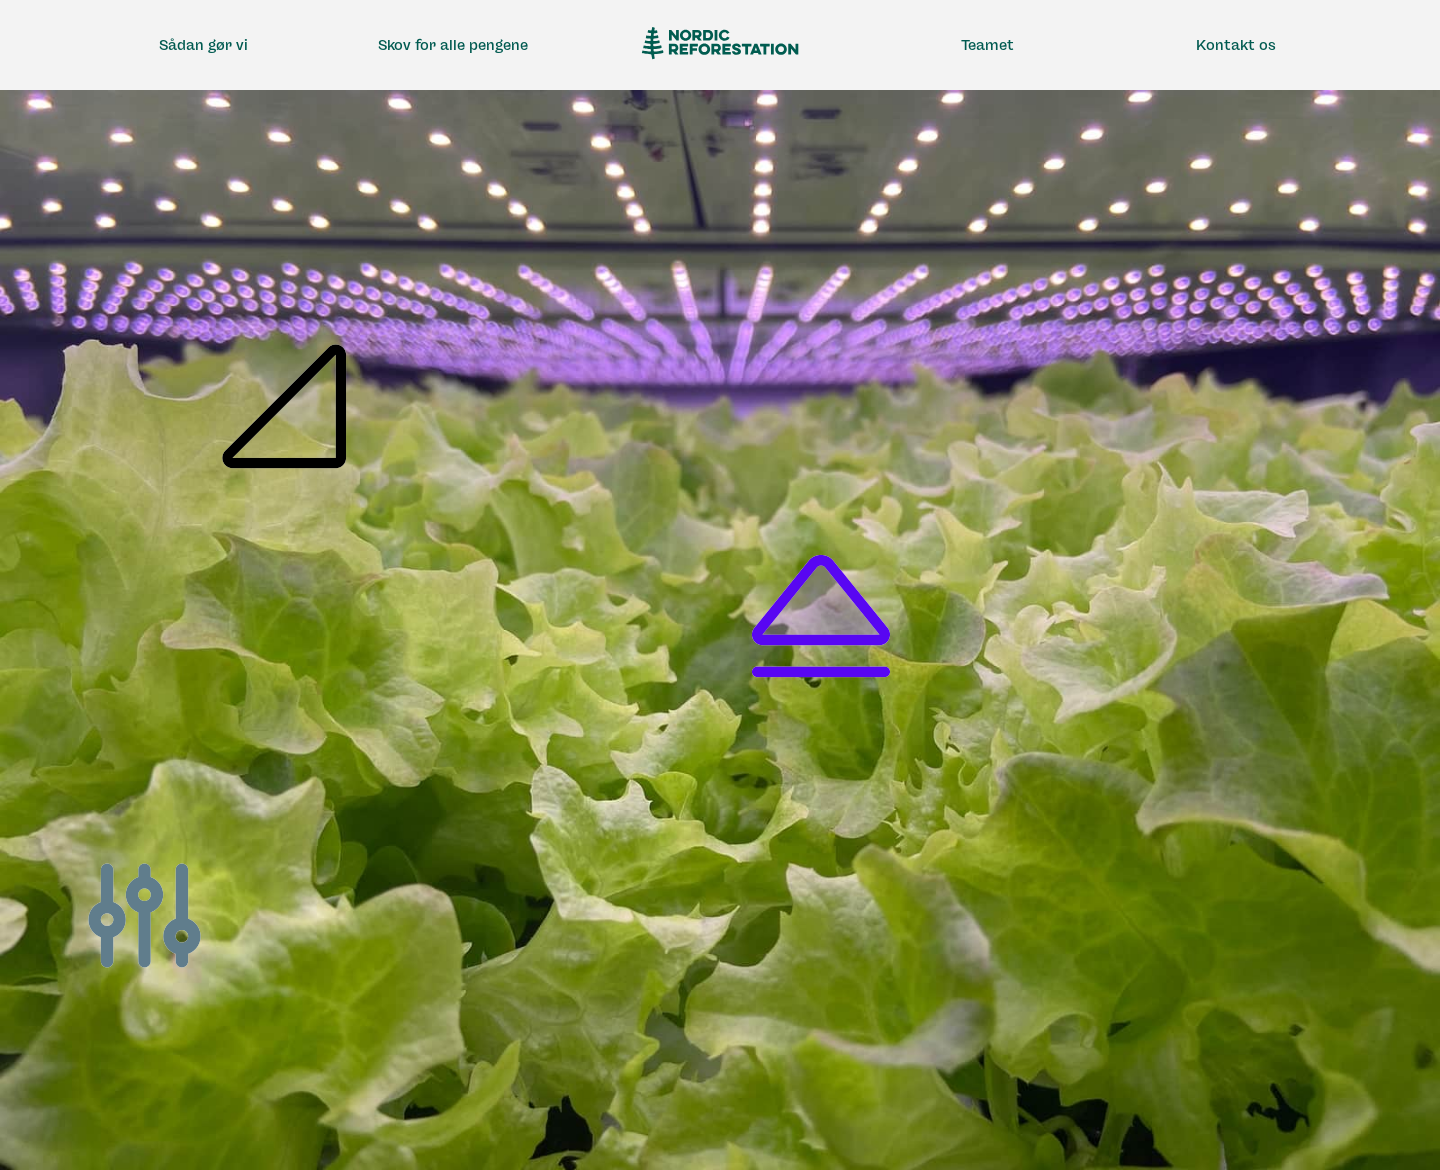 The height and width of the screenshot is (1170, 1440). What do you see at coordinates (821, 624) in the screenshot?
I see `eject media or disc` at bounding box center [821, 624].